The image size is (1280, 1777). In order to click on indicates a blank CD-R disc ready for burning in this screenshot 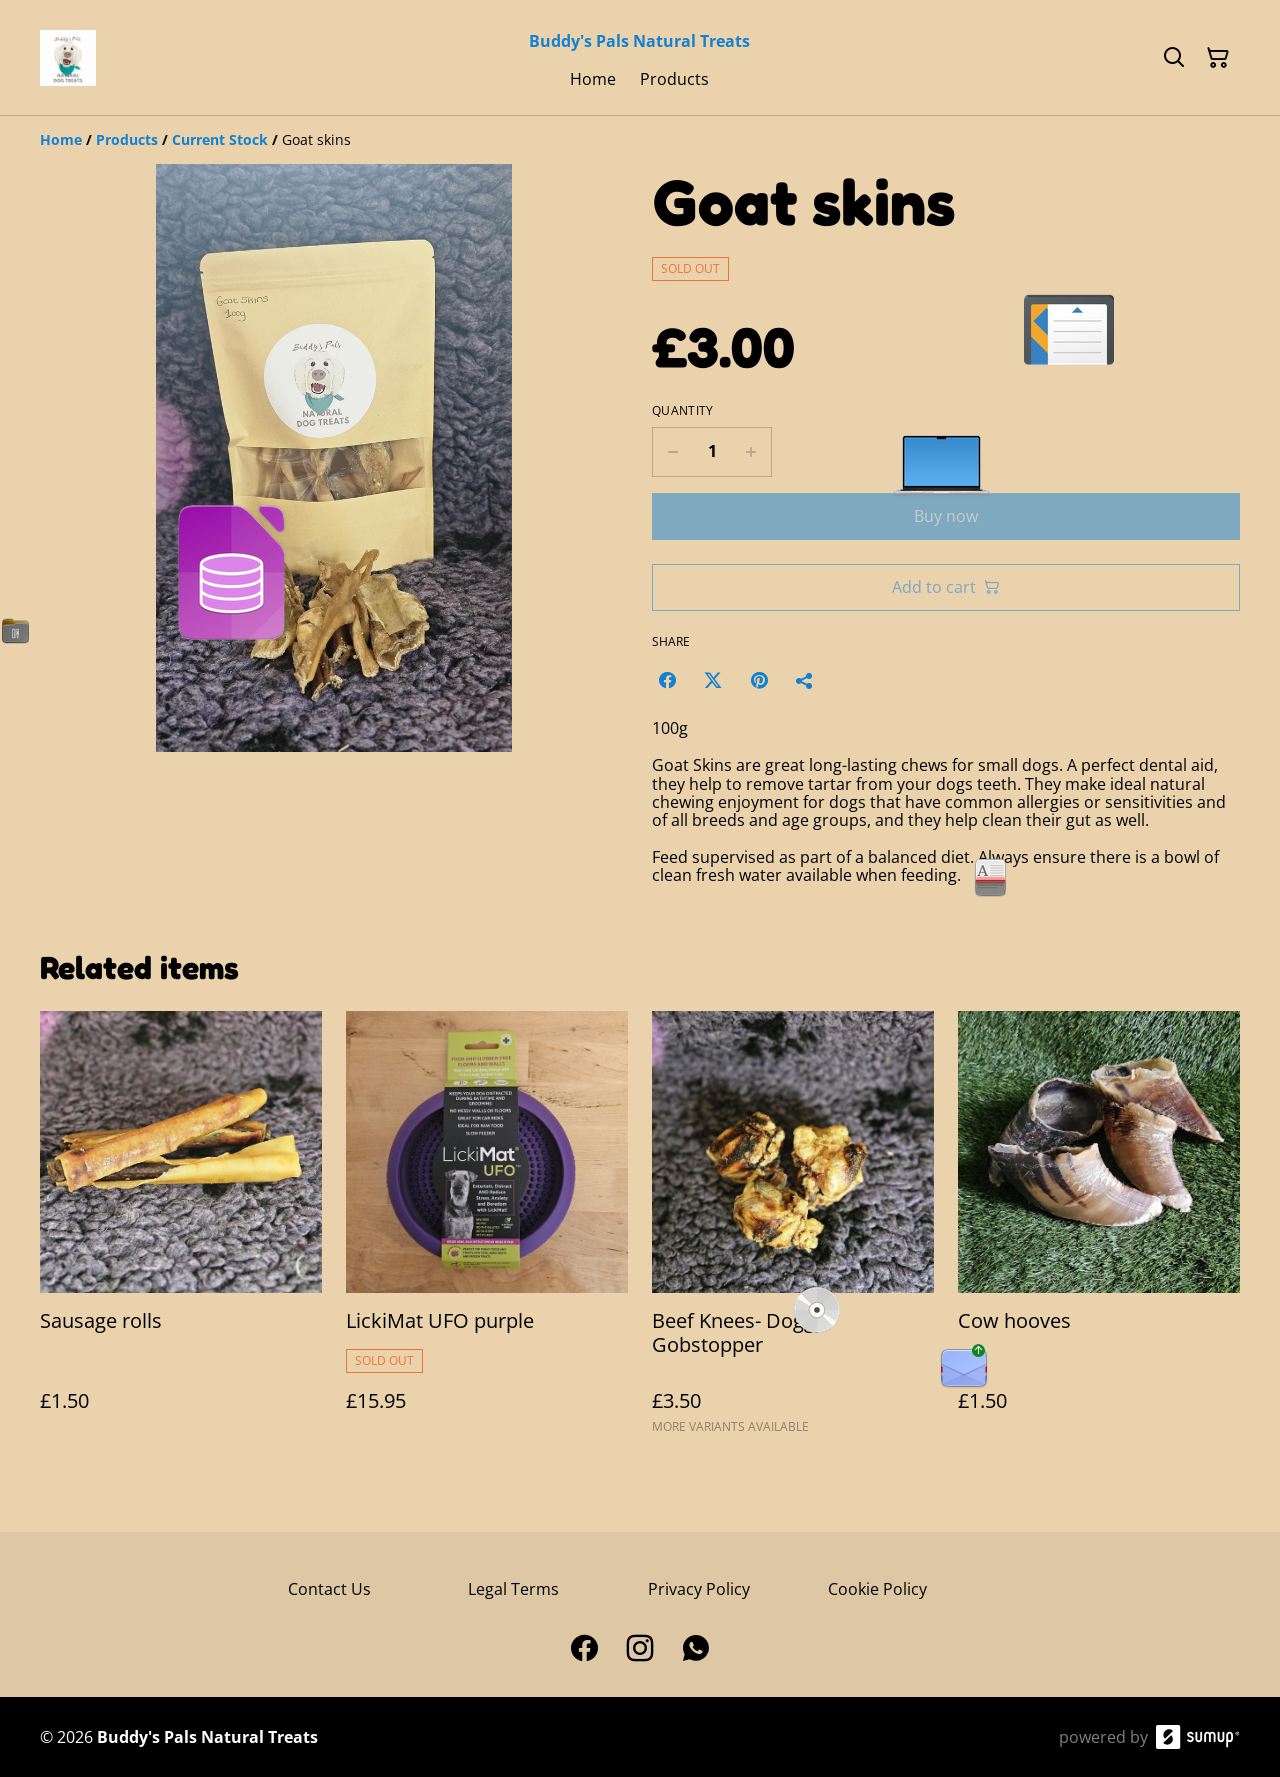, I will do `click(817, 1310)`.